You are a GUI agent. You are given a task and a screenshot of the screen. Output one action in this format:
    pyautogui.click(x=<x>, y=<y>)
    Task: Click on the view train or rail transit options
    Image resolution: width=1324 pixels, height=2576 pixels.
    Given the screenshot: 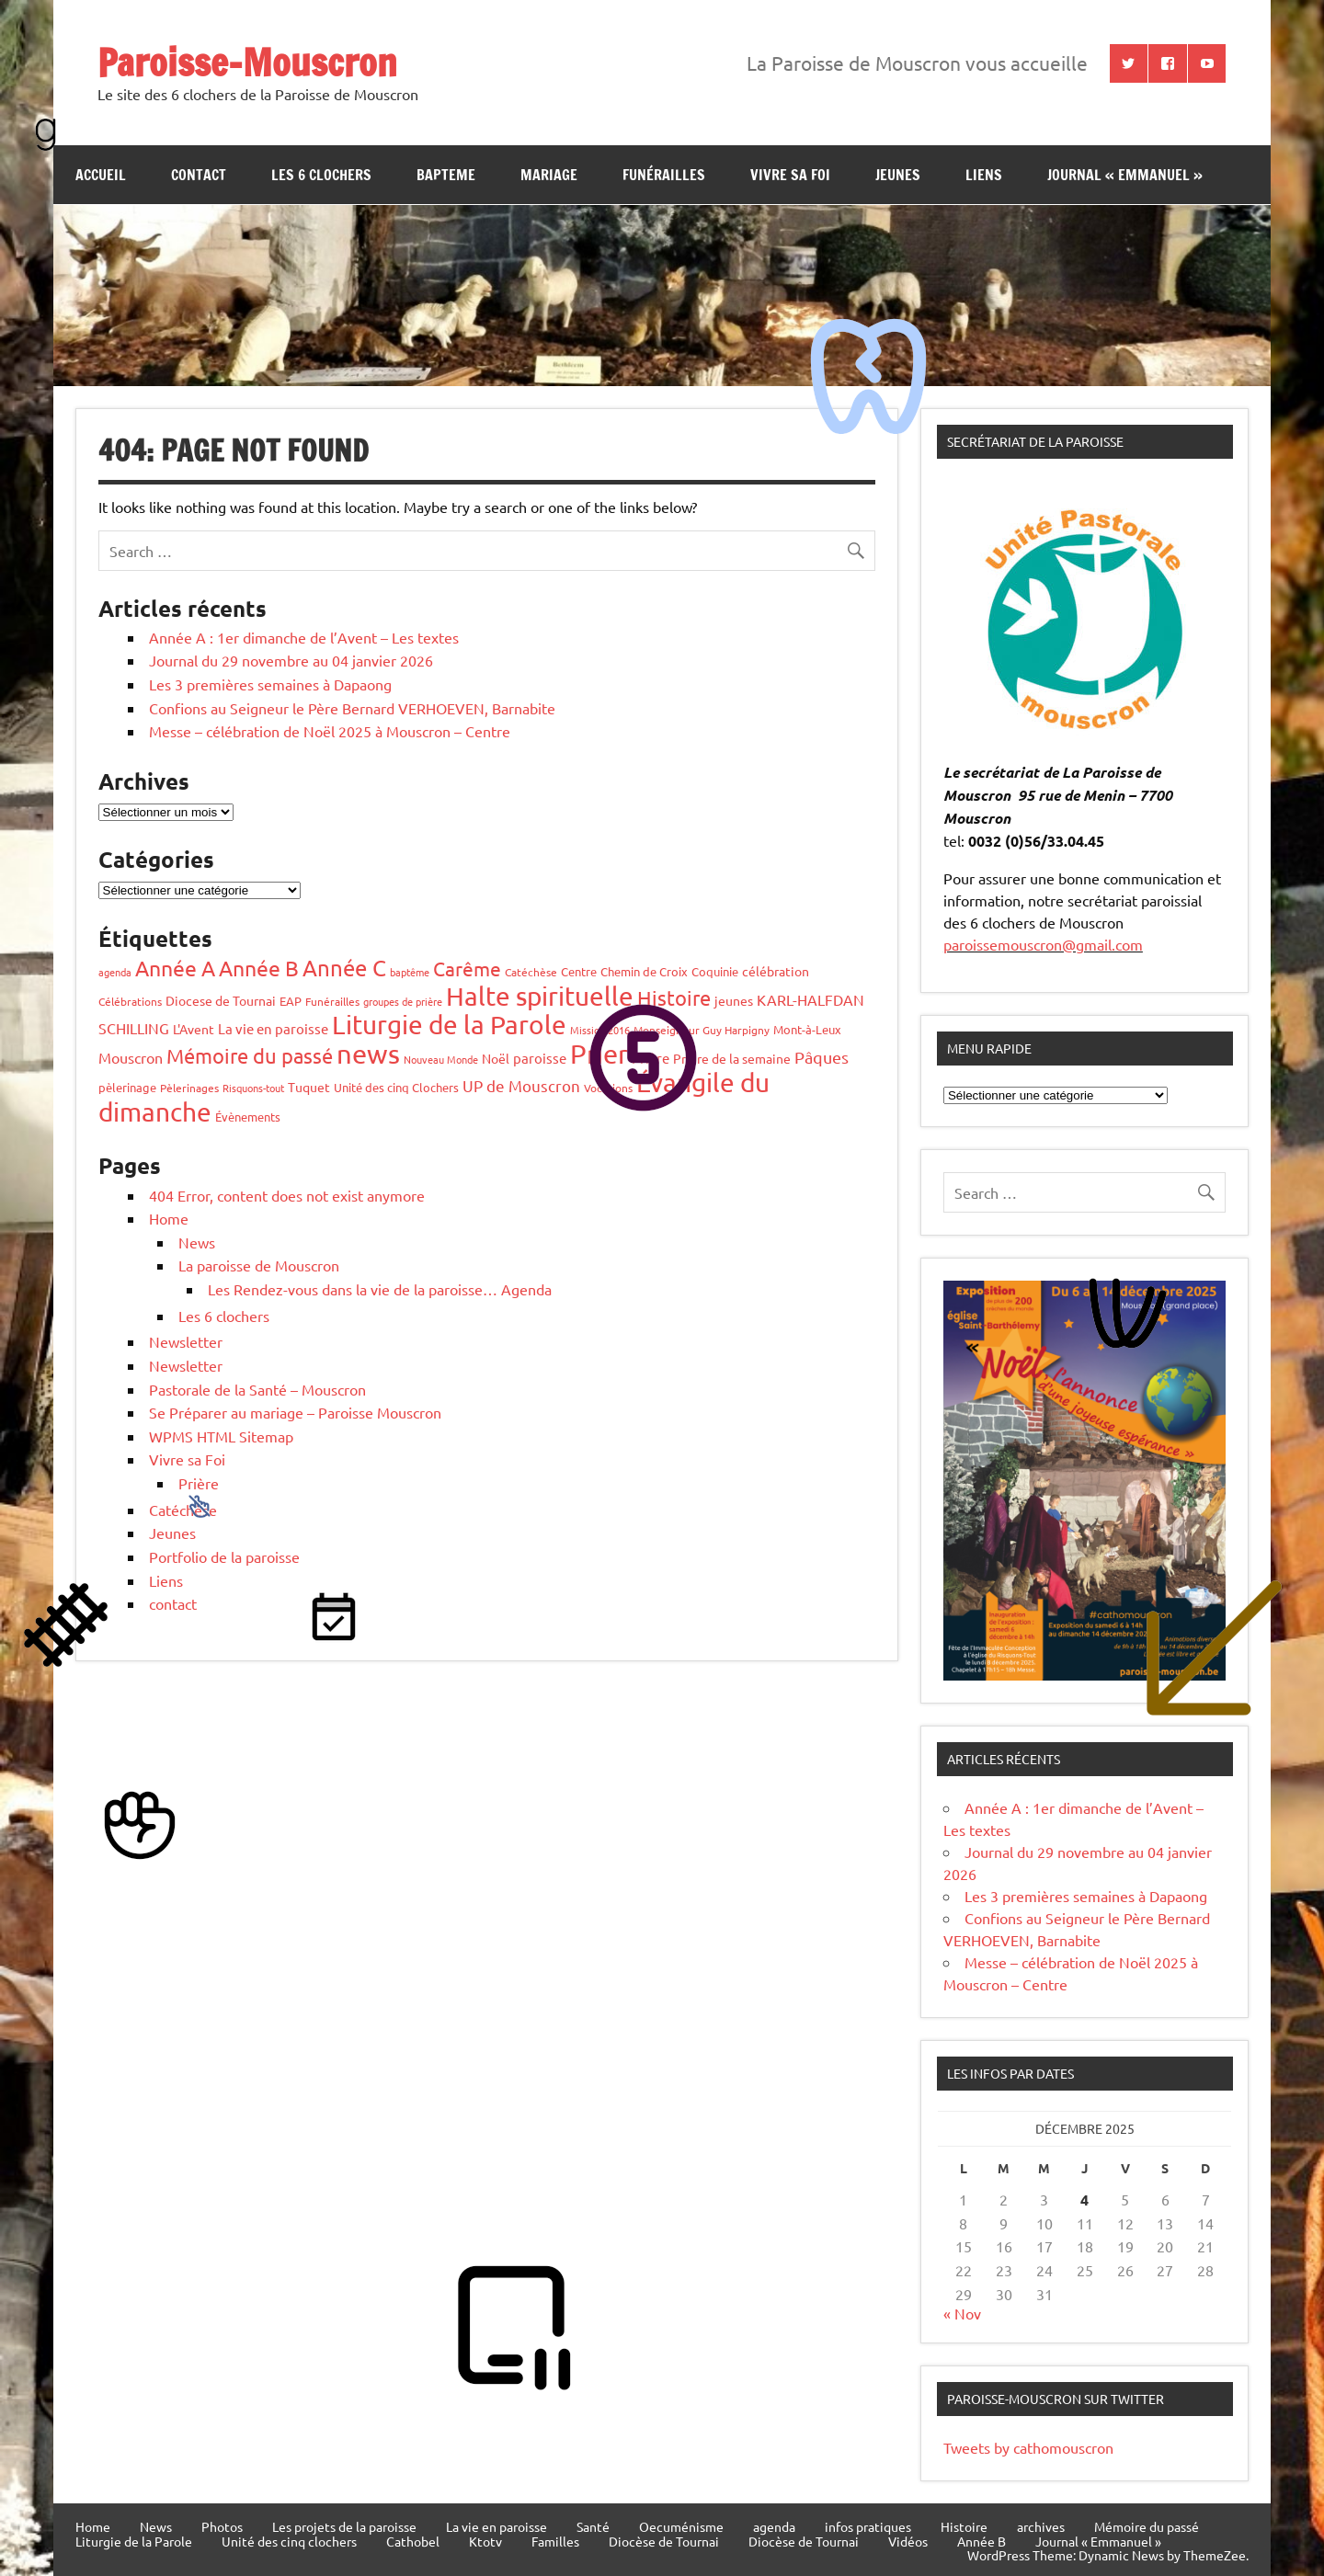 What is the action you would take?
    pyautogui.click(x=65, y=1624)
    